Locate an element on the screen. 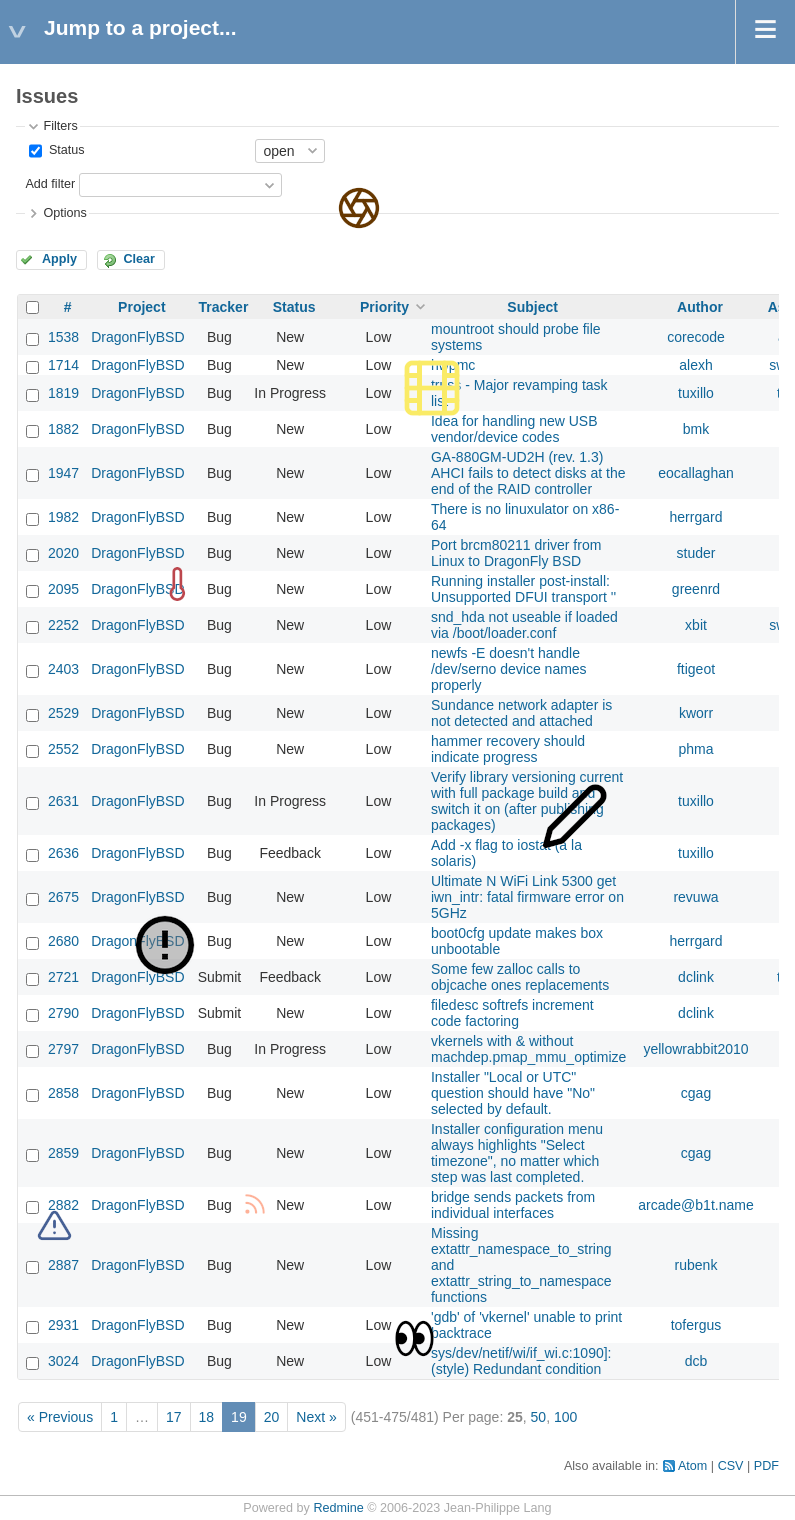 The image size is (795, 1520). view current temperature is located at coordinates (178, 584).